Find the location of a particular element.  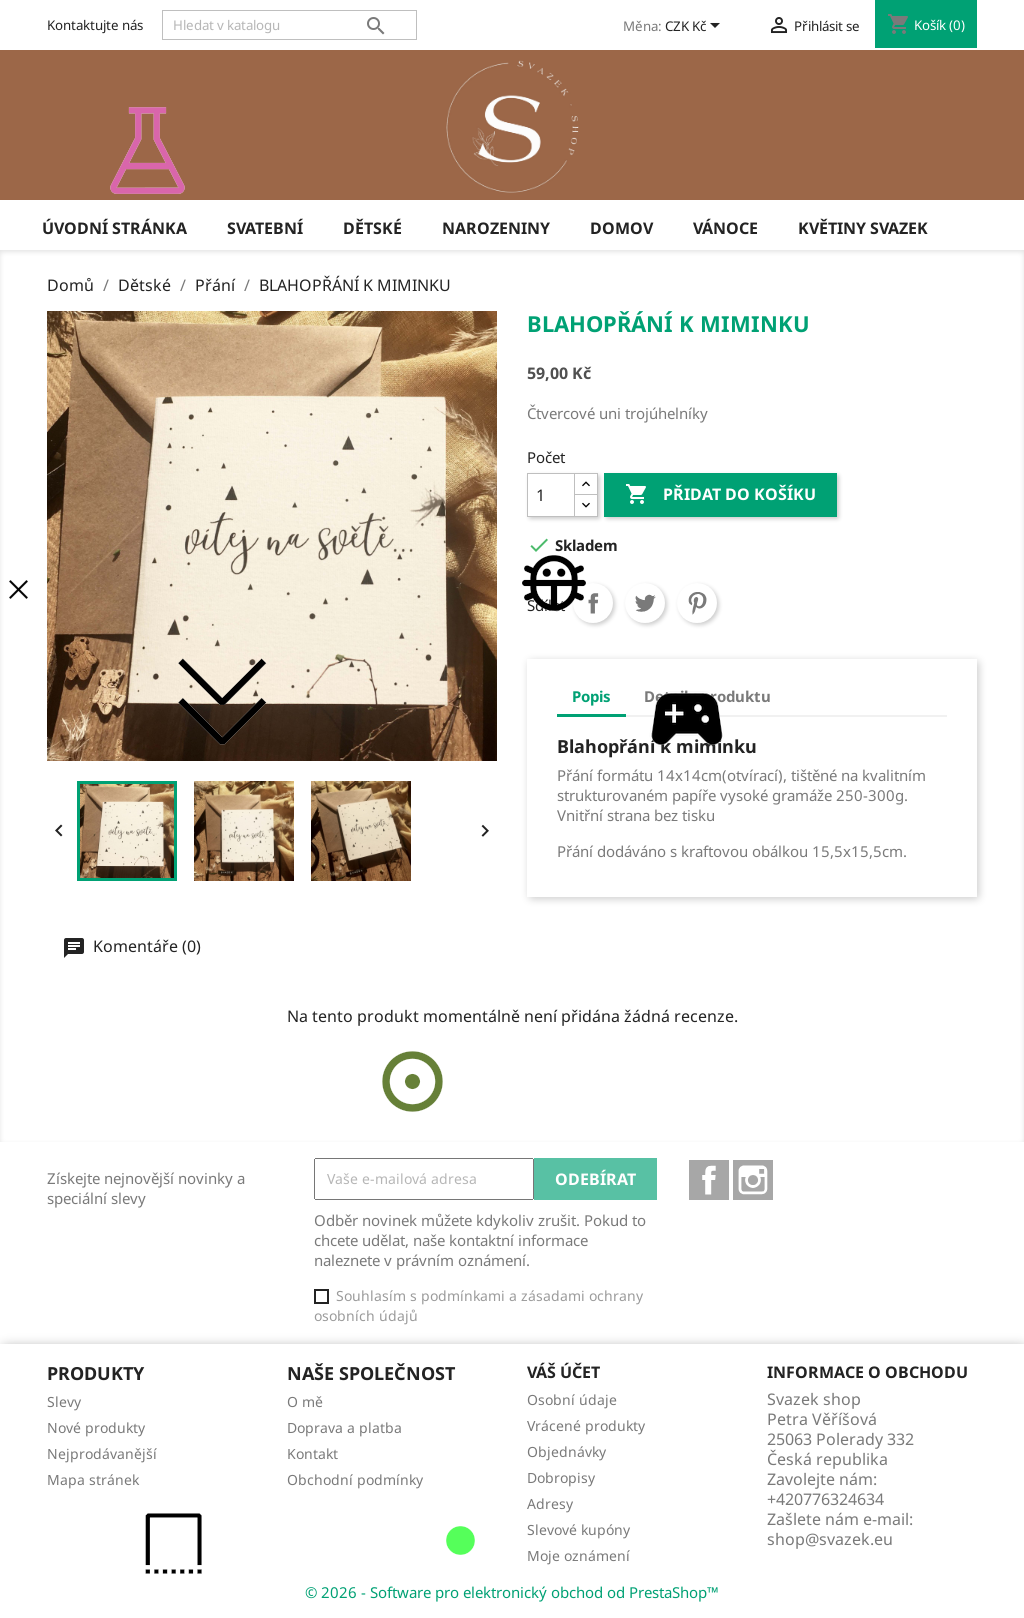

access experimental or beta features is located at coordinates (147, 150).